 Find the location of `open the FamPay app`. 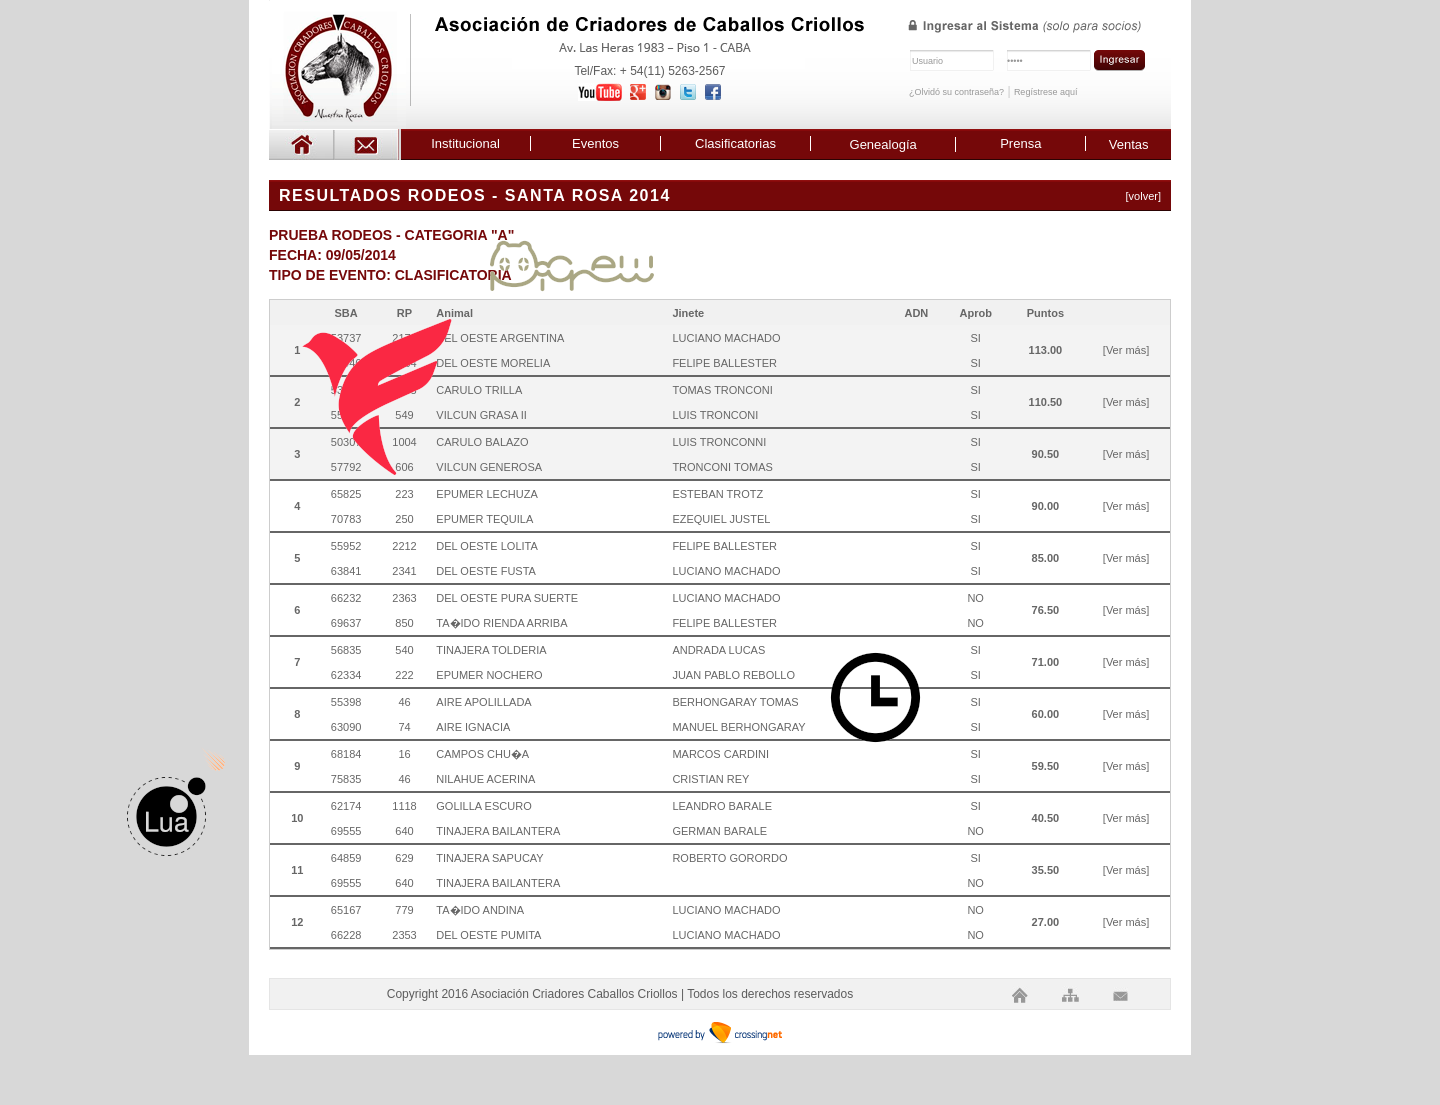

open the FamPay app is located at coordinates (377, 397).